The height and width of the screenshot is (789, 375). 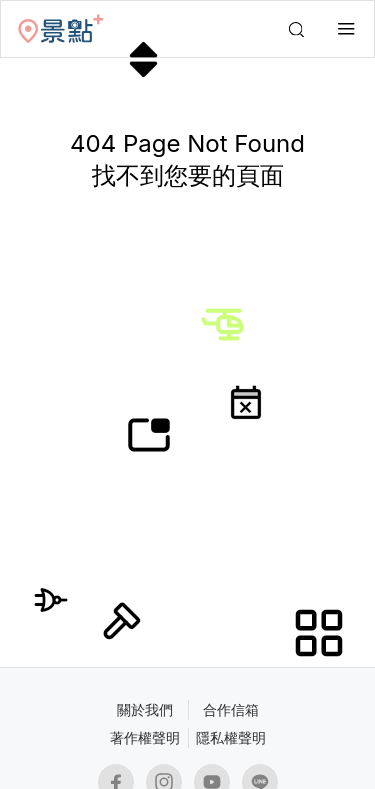 What do you see at coordinates (319, 633) in the screenshot?
I see `switch to grid view` at bounding box center [319, 633].